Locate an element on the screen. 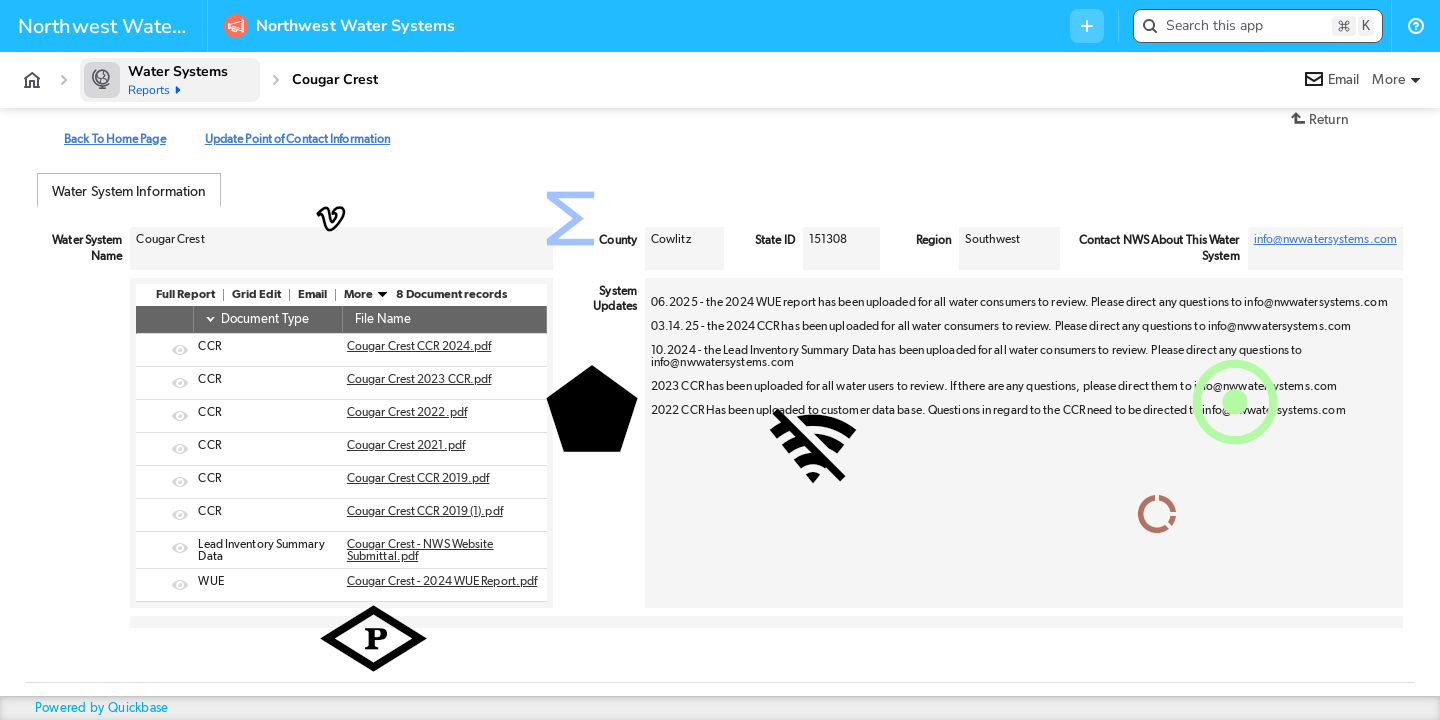 This screenshot has height=720, width=1440. pentagon shape tool for design applications is located at coordinates (592, 413).